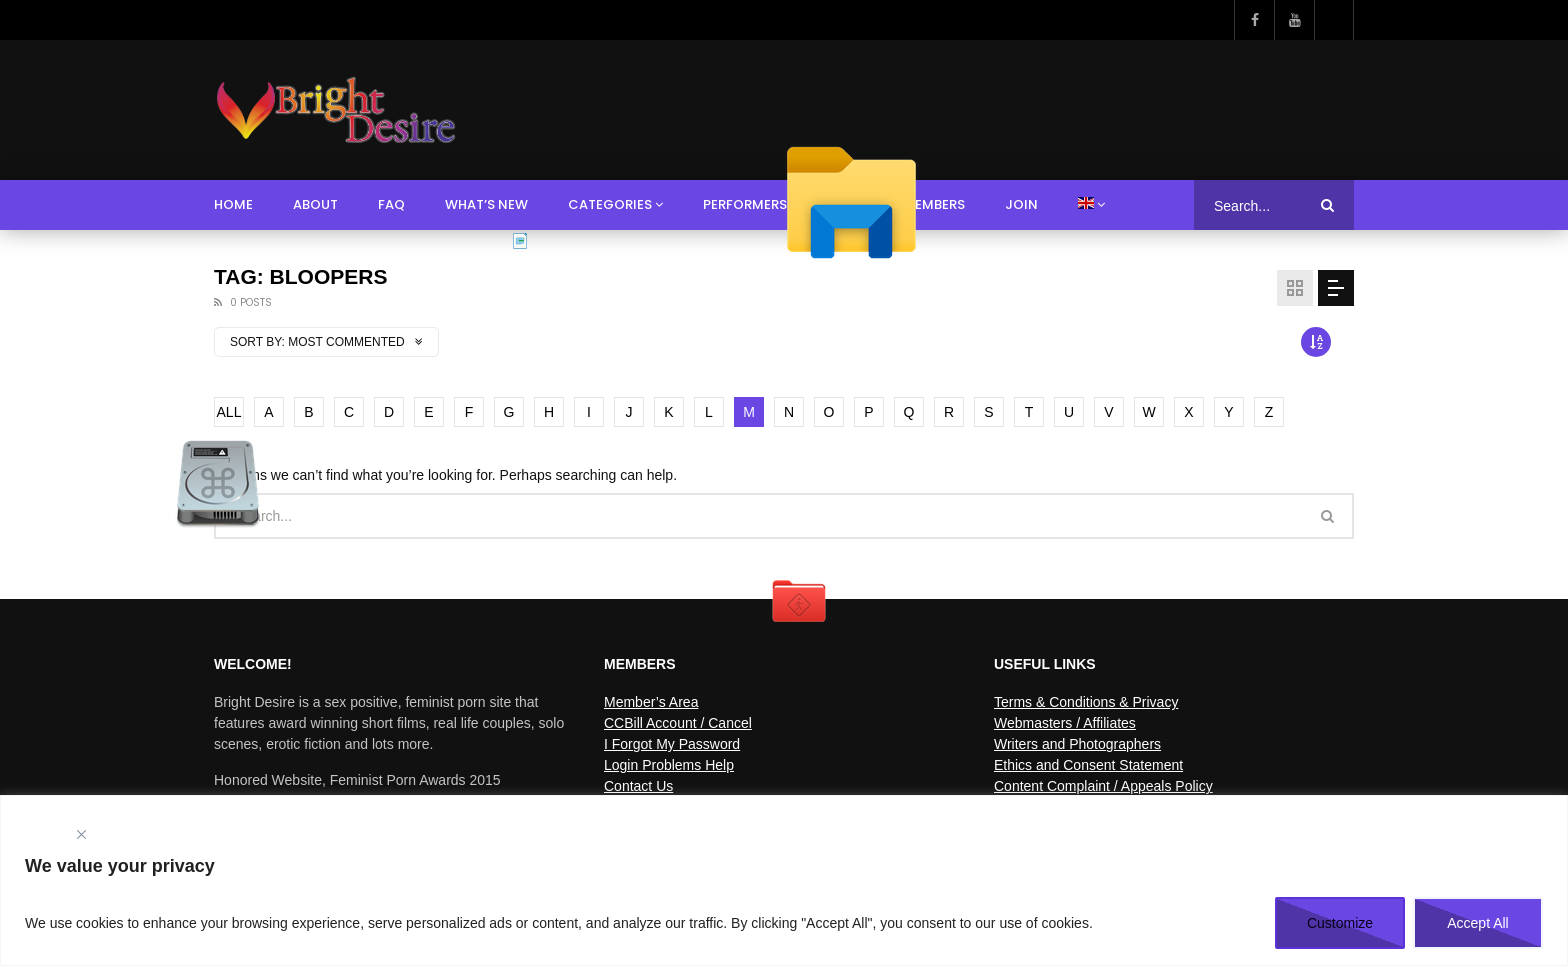  What do you see at coordinates (851, 200) in the screenshot?
I see `open windows file explorer` at bounding box center [851, 200].